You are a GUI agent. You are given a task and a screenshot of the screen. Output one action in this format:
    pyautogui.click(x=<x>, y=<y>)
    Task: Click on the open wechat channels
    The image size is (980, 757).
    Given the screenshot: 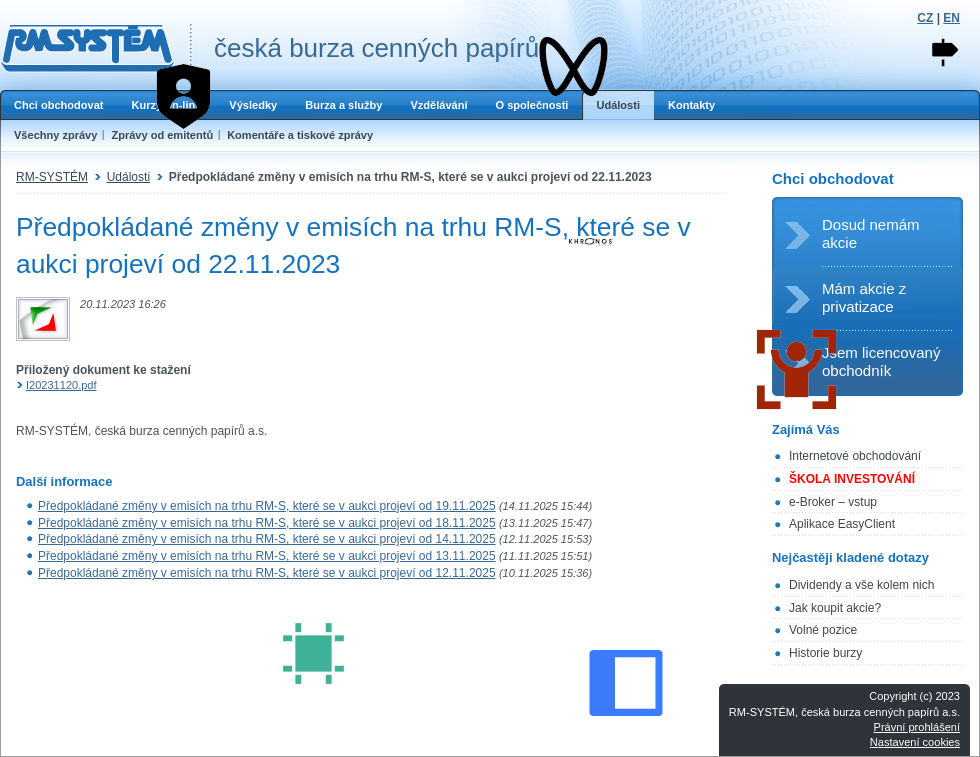 What is the action you would take?
    pyautogui.click(x=573, y=66)
    